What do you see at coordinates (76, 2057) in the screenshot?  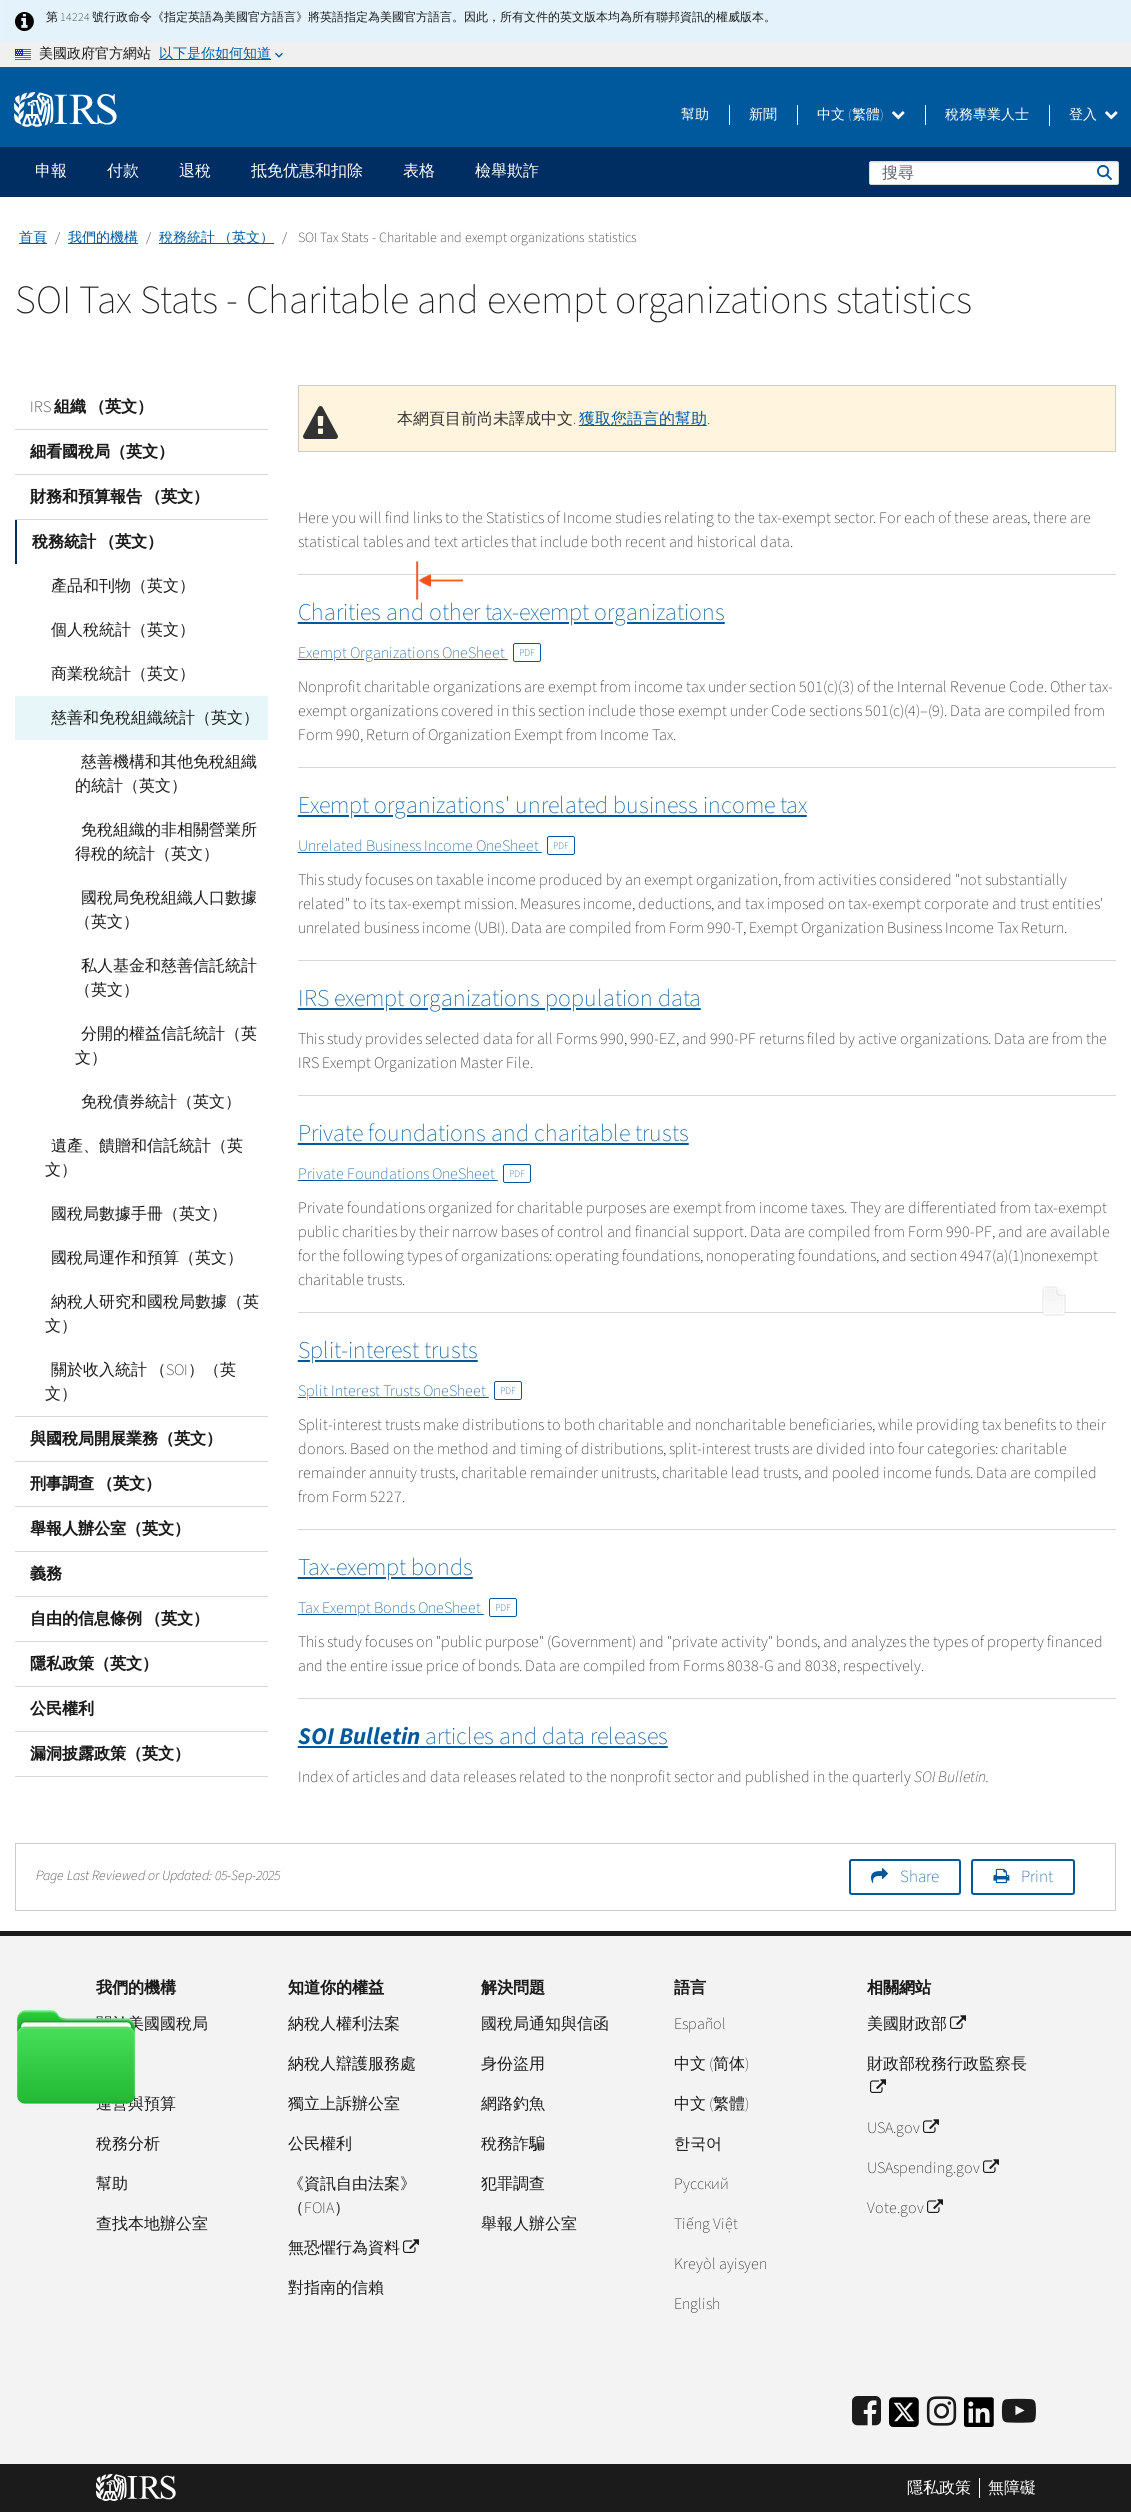 I see `open folder to view contents` at bounding box center [76, 2057].